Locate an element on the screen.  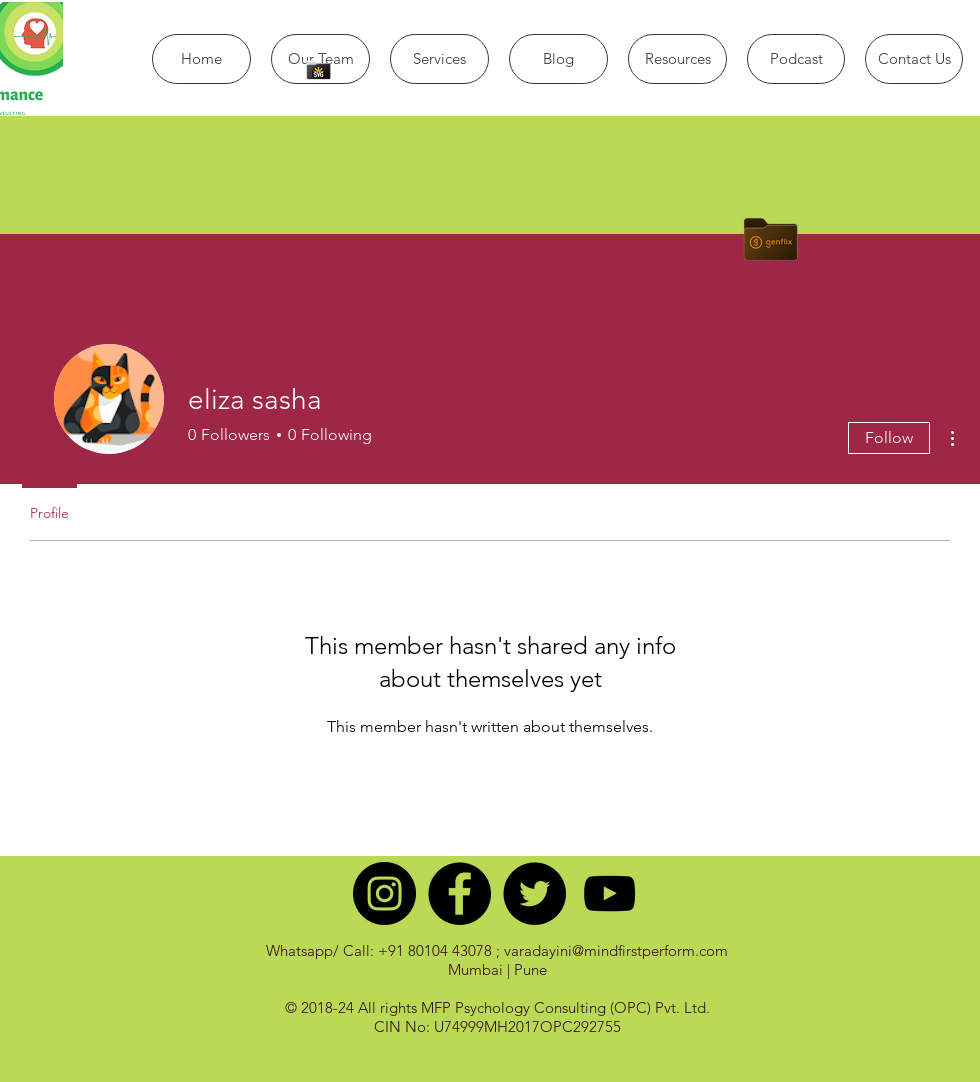
open folder containing svg files is located at coordinates (318, 70).